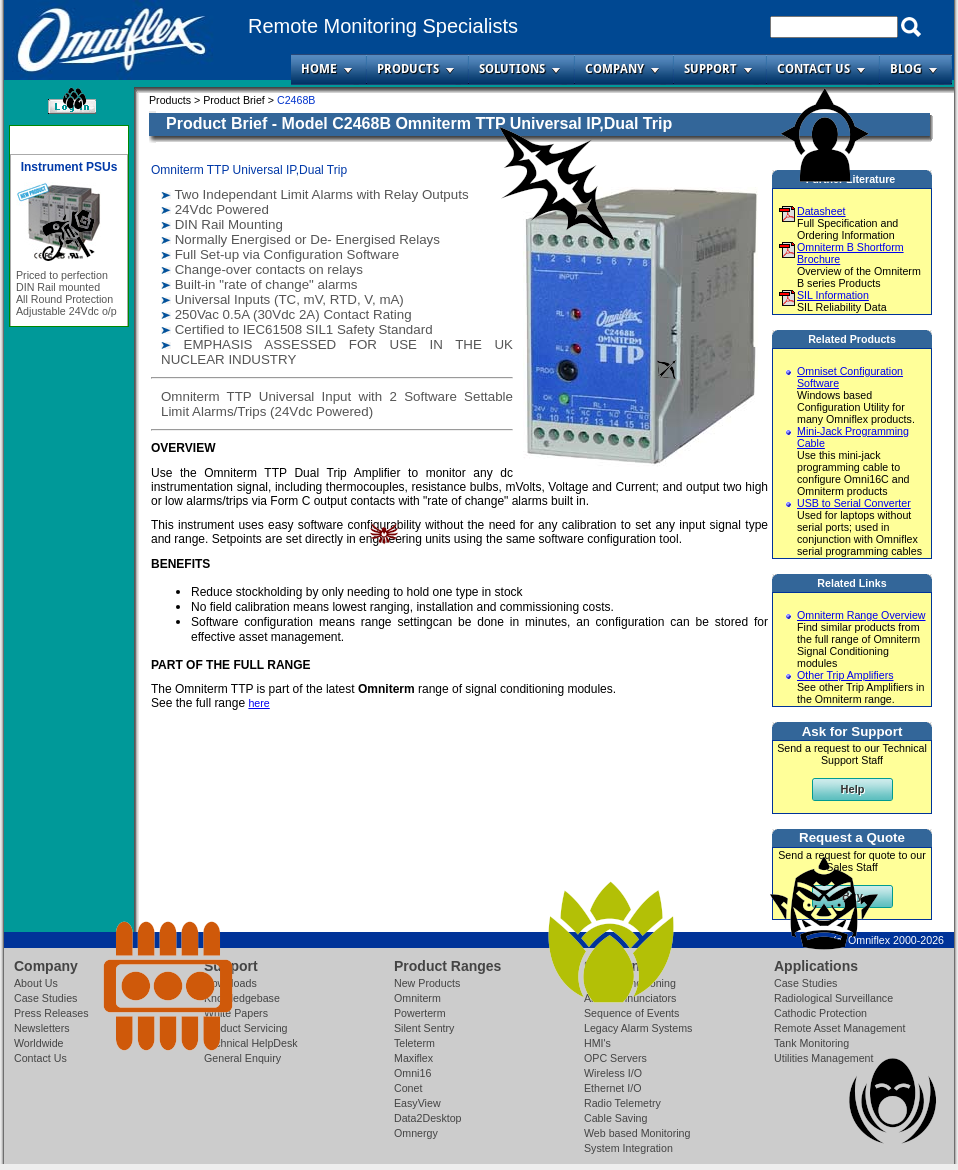  What do you see at coordinates (824, 903) in the screenshot?
I see `select orc character or race` at bounding box center [824, 903].